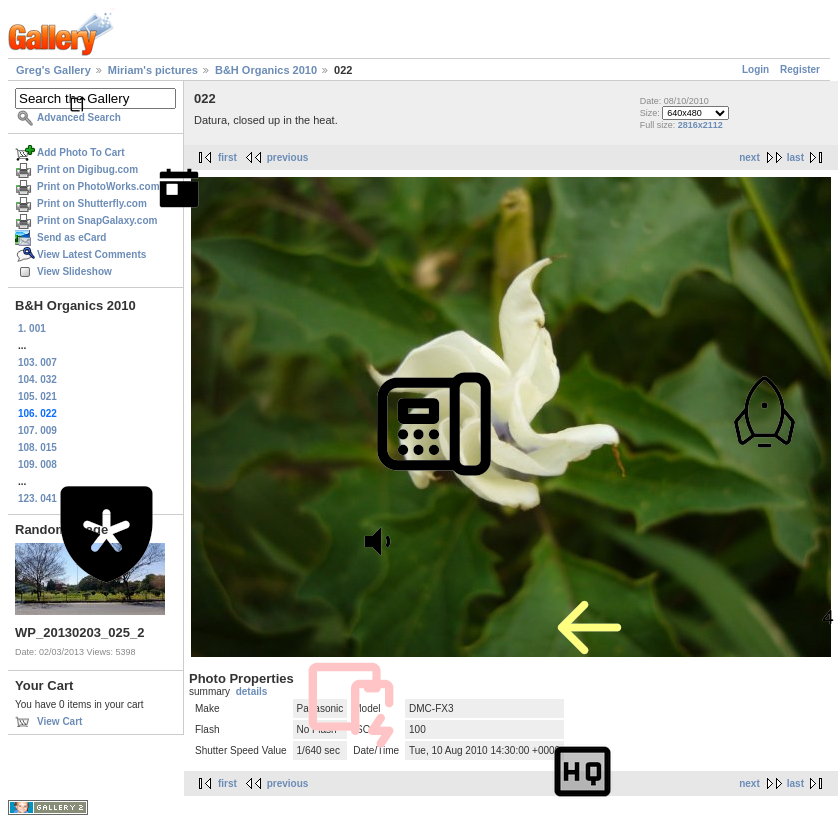 The height and width of the screenshot is (837, 838). Describe the element at coordinates (434, 424) in the screenshot. I see `call using landline phone` at that location.